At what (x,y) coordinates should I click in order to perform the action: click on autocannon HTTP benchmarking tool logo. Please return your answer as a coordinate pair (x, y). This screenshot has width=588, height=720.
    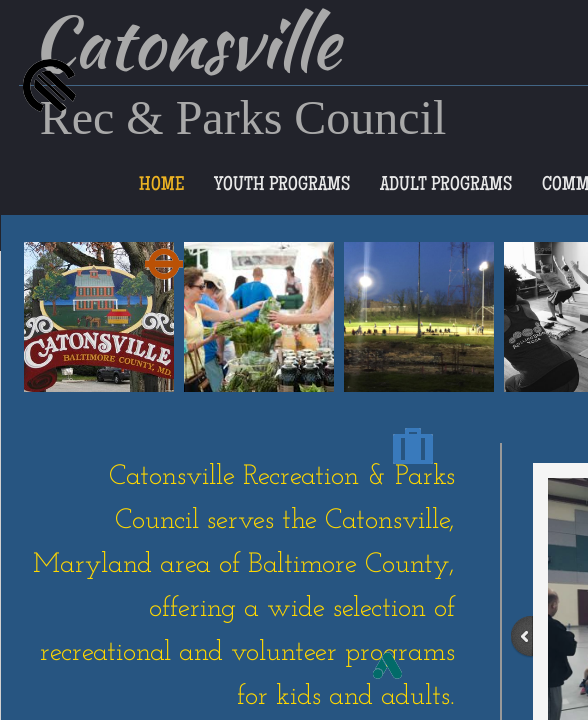
    Looking at the image, I should click on (49, 85).